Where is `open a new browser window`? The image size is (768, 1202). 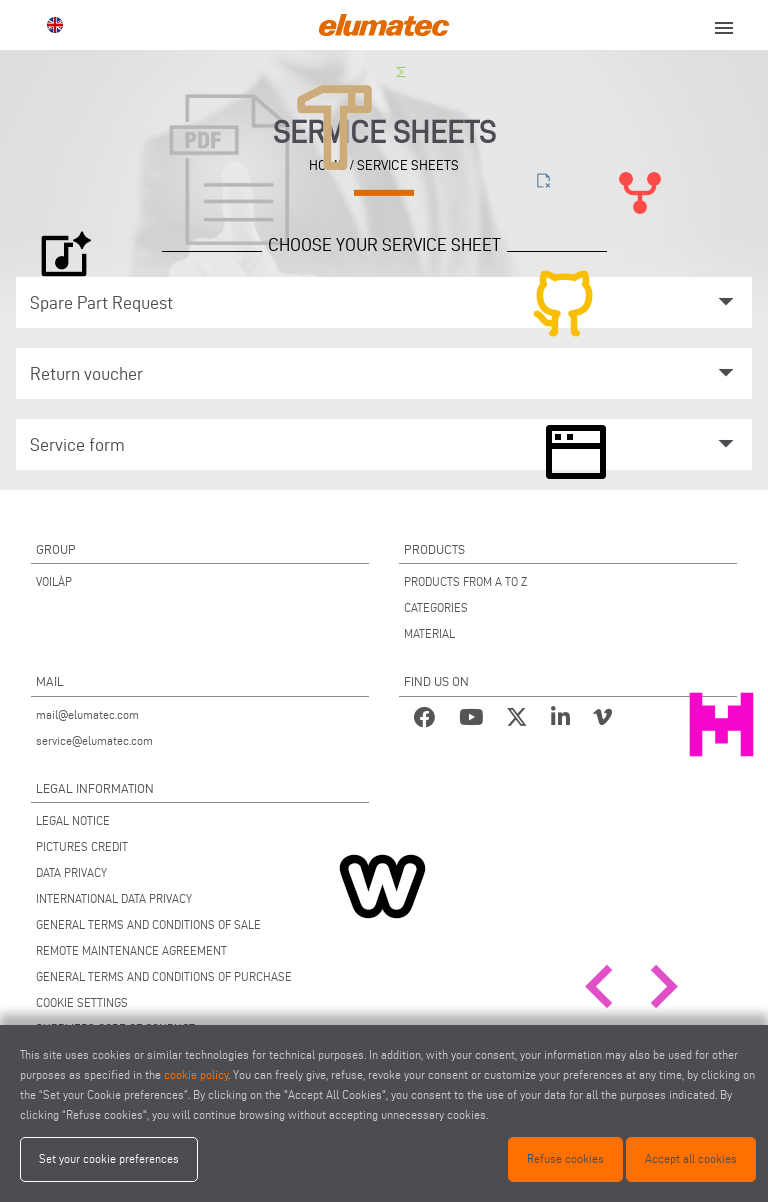 open a new browser window is located at coordinates (576, 452).